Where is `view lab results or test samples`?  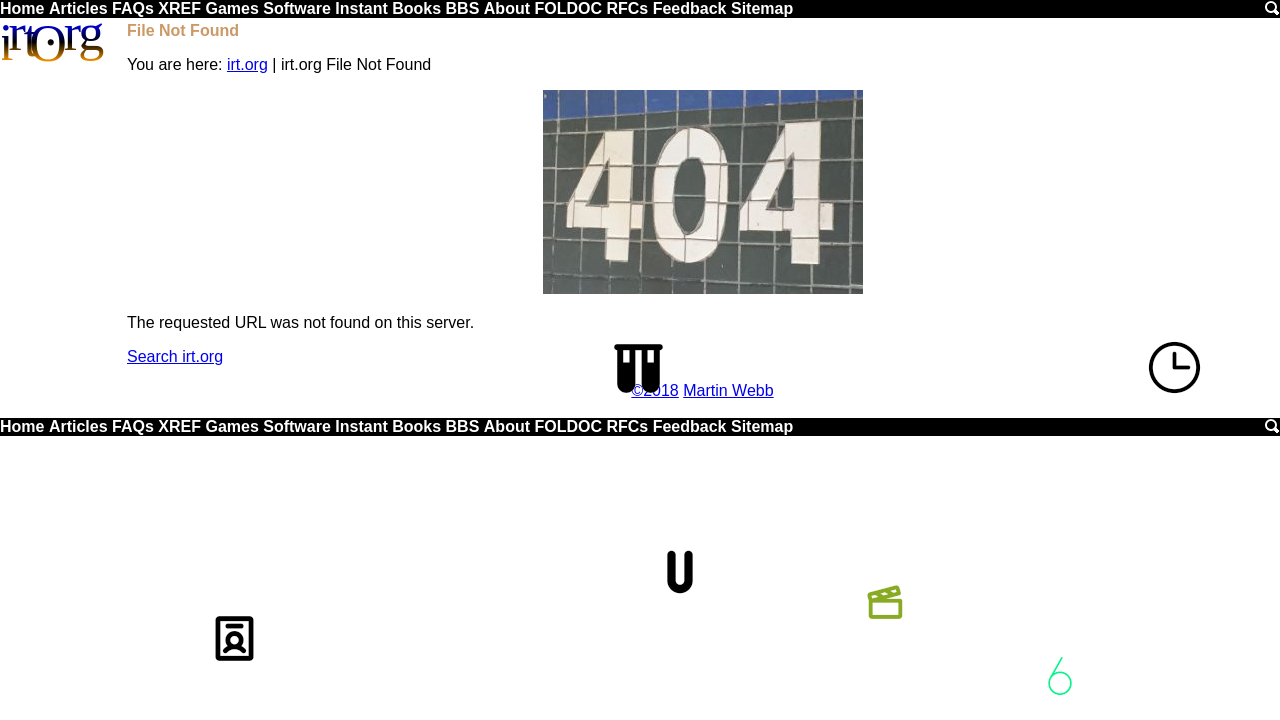 view lab results or test samples is located at coordinates (638, 368).